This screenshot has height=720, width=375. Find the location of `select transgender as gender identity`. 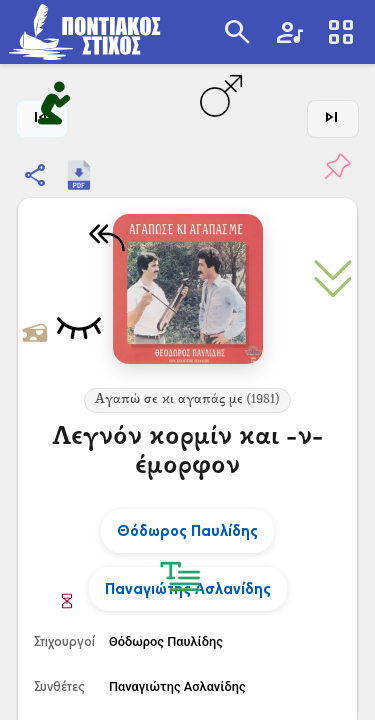

select transgender as gender identity is located at coordinates (222, 95).